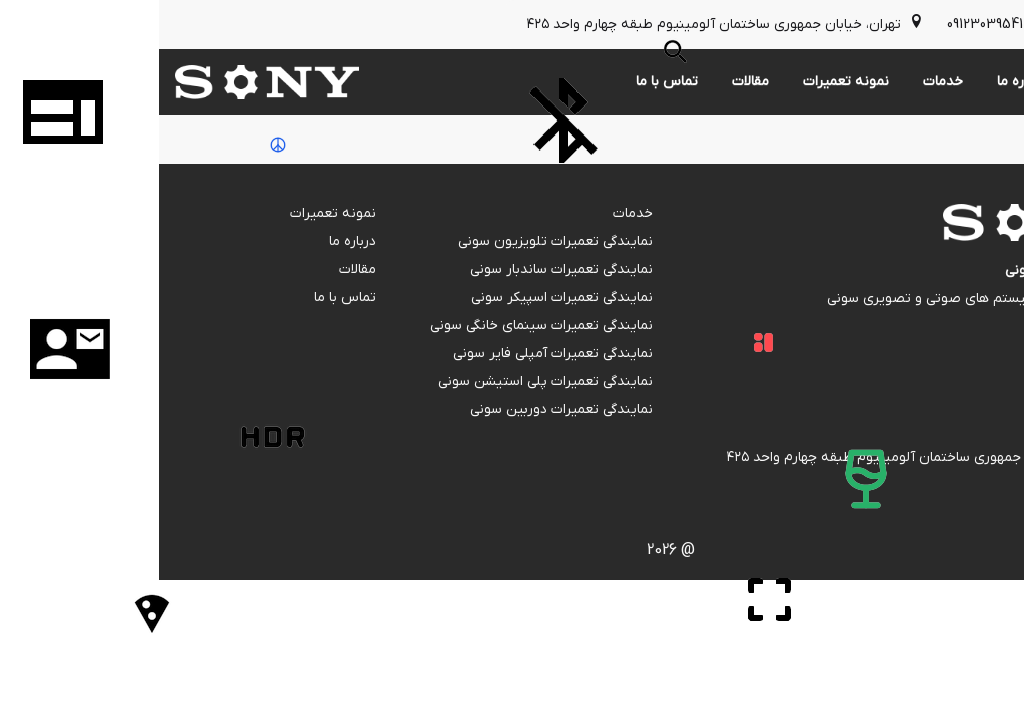  I want to click on search for content or items, so click(676, 52).